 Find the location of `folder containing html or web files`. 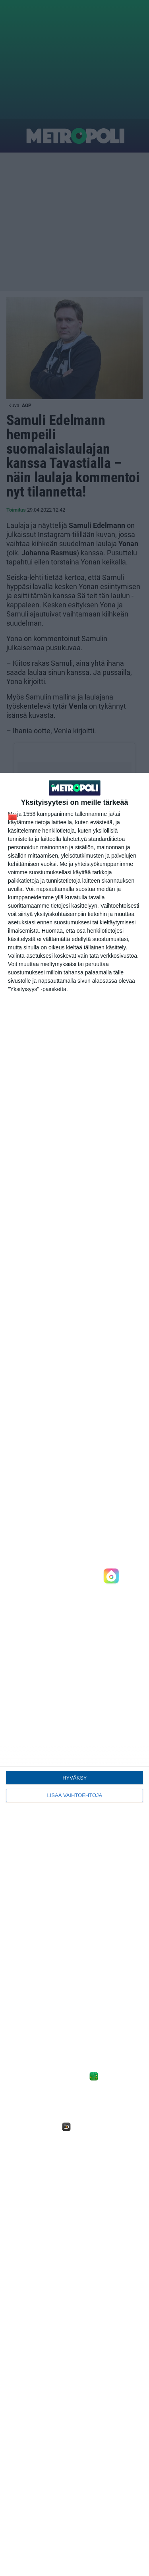

folder containing html or web files is located at coordinates (12, 817).